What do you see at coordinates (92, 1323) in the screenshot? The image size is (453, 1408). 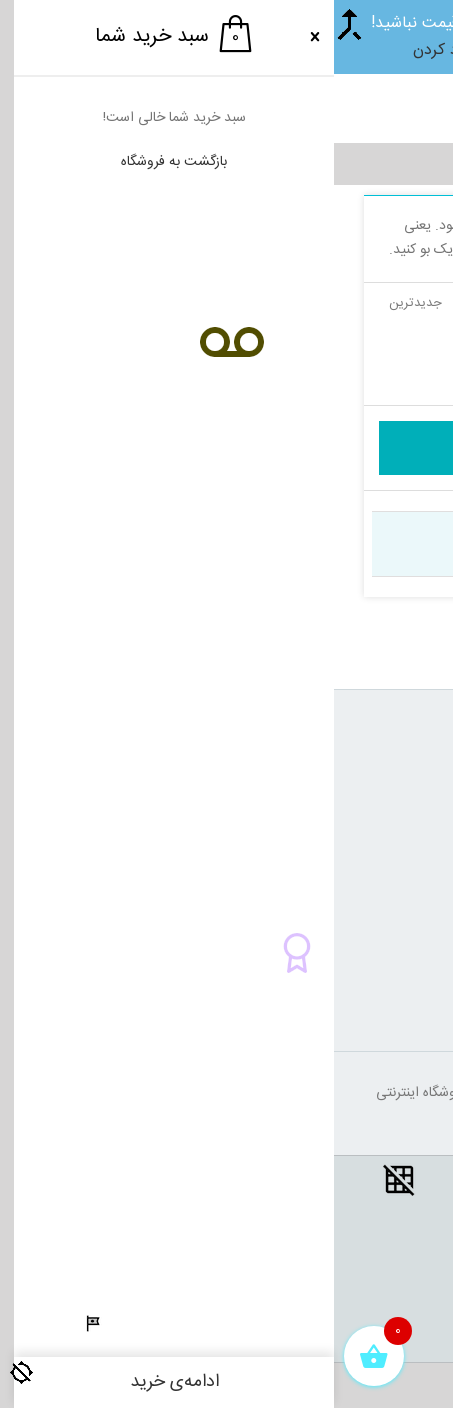 I see `start a guided tour or walkthrough` at bounding box center [92, 1323].